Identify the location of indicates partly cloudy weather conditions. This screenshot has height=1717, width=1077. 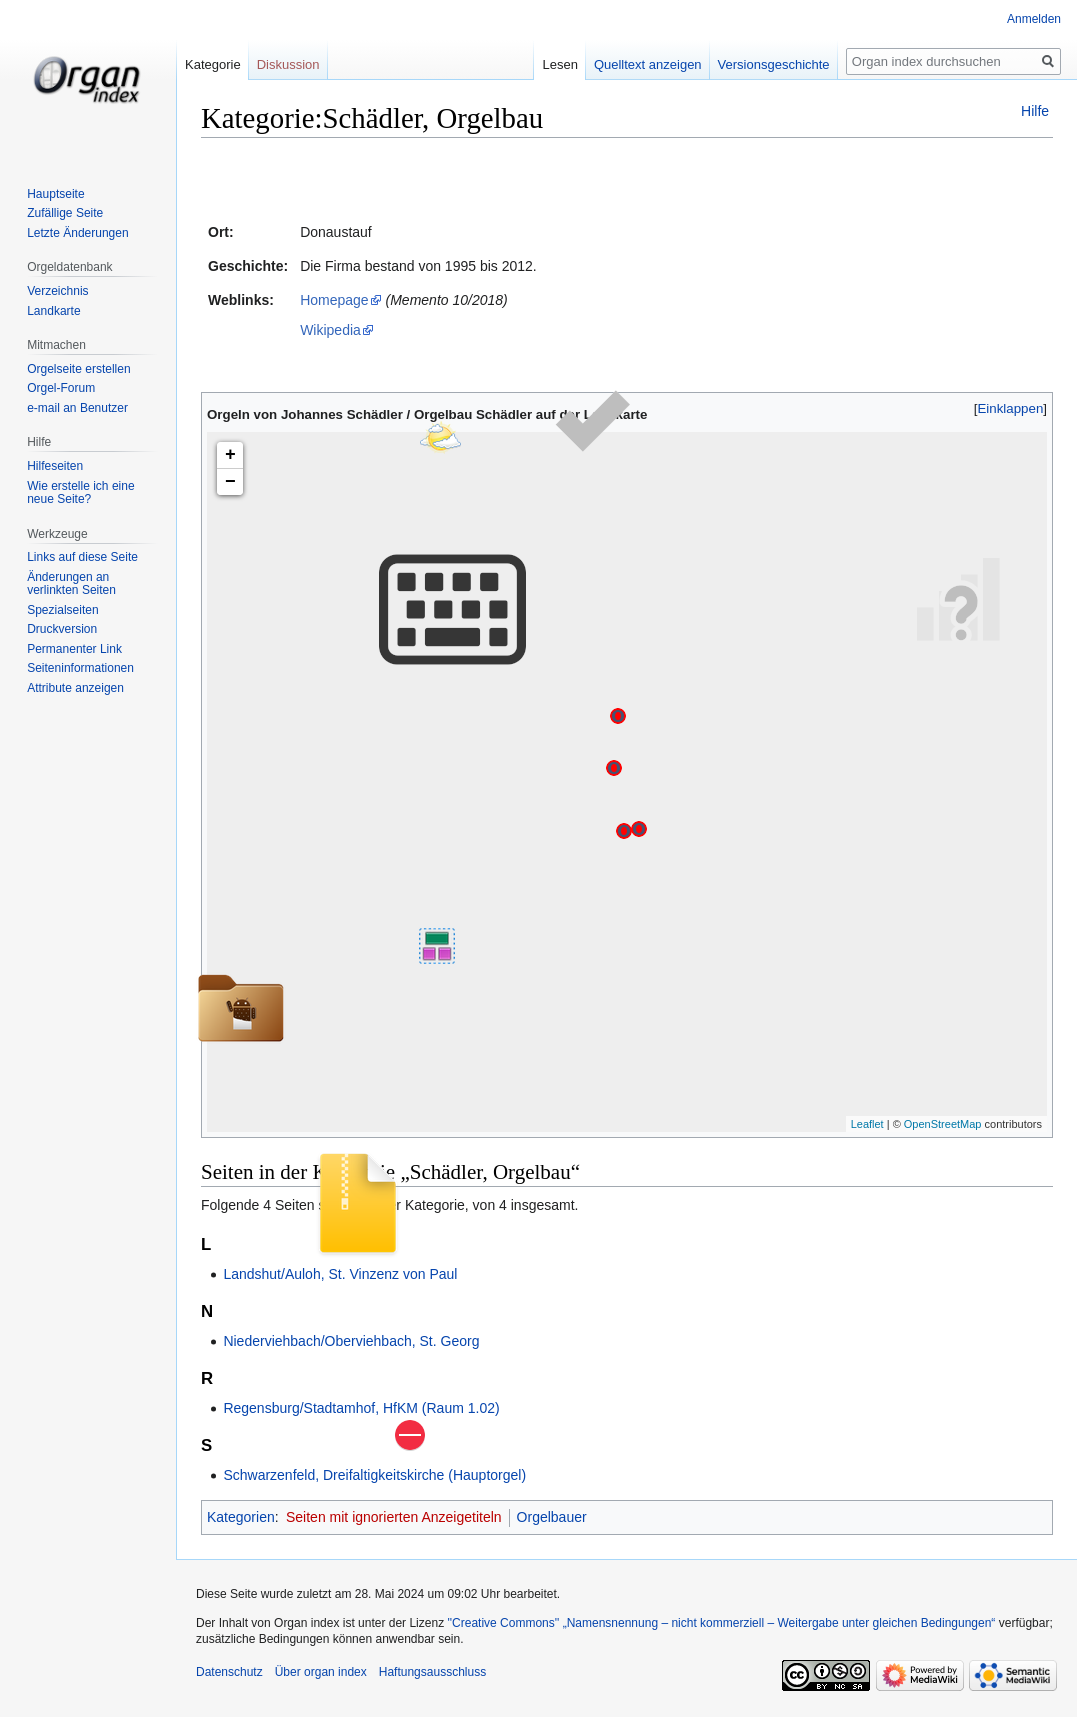
(440, 438).